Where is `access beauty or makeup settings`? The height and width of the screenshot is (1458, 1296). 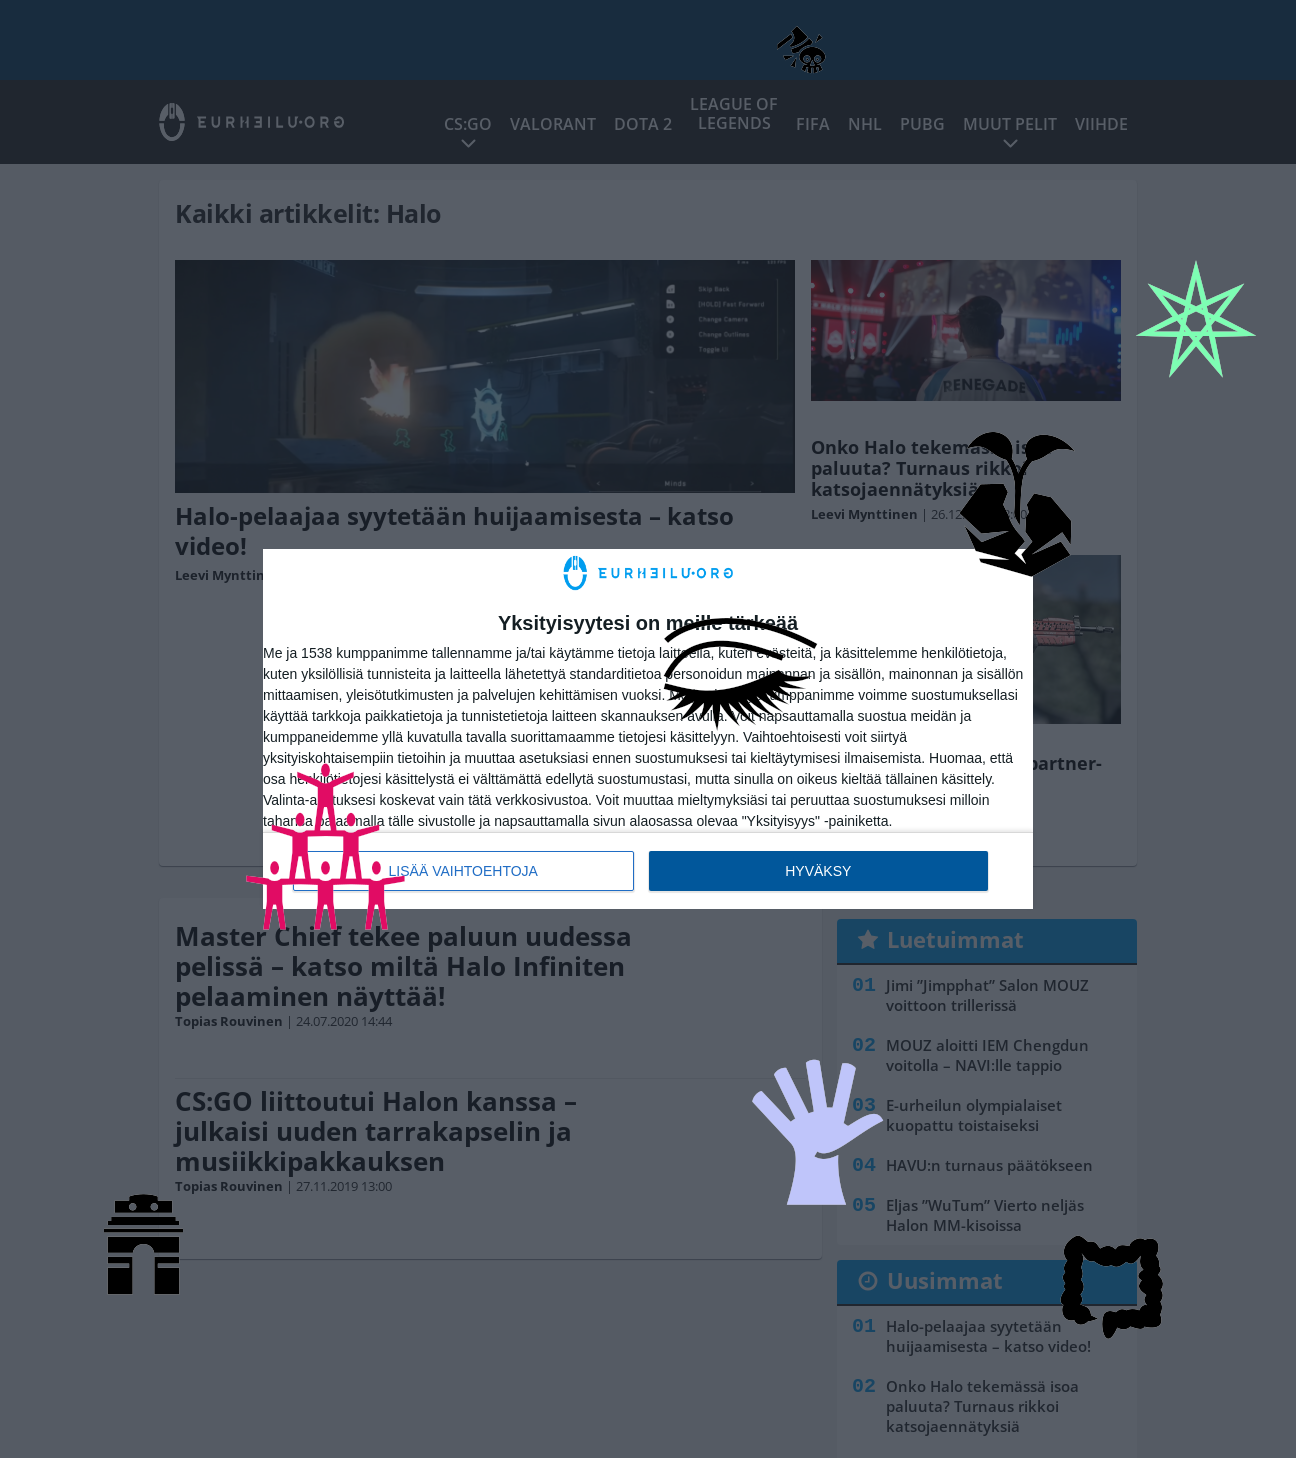
access beauty or makeup settings is located at coordinates (740, 674).